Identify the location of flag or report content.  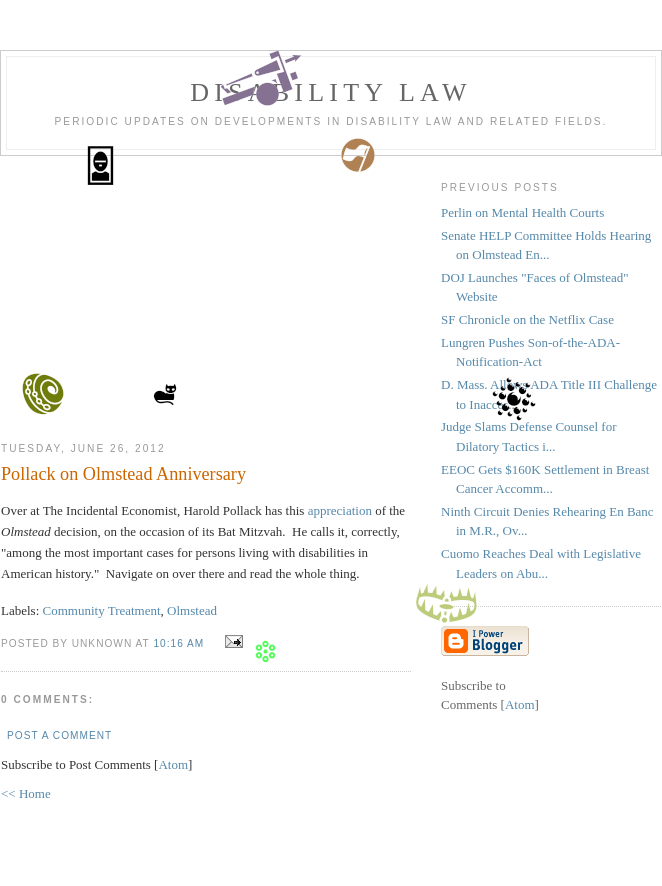
(358, 155).